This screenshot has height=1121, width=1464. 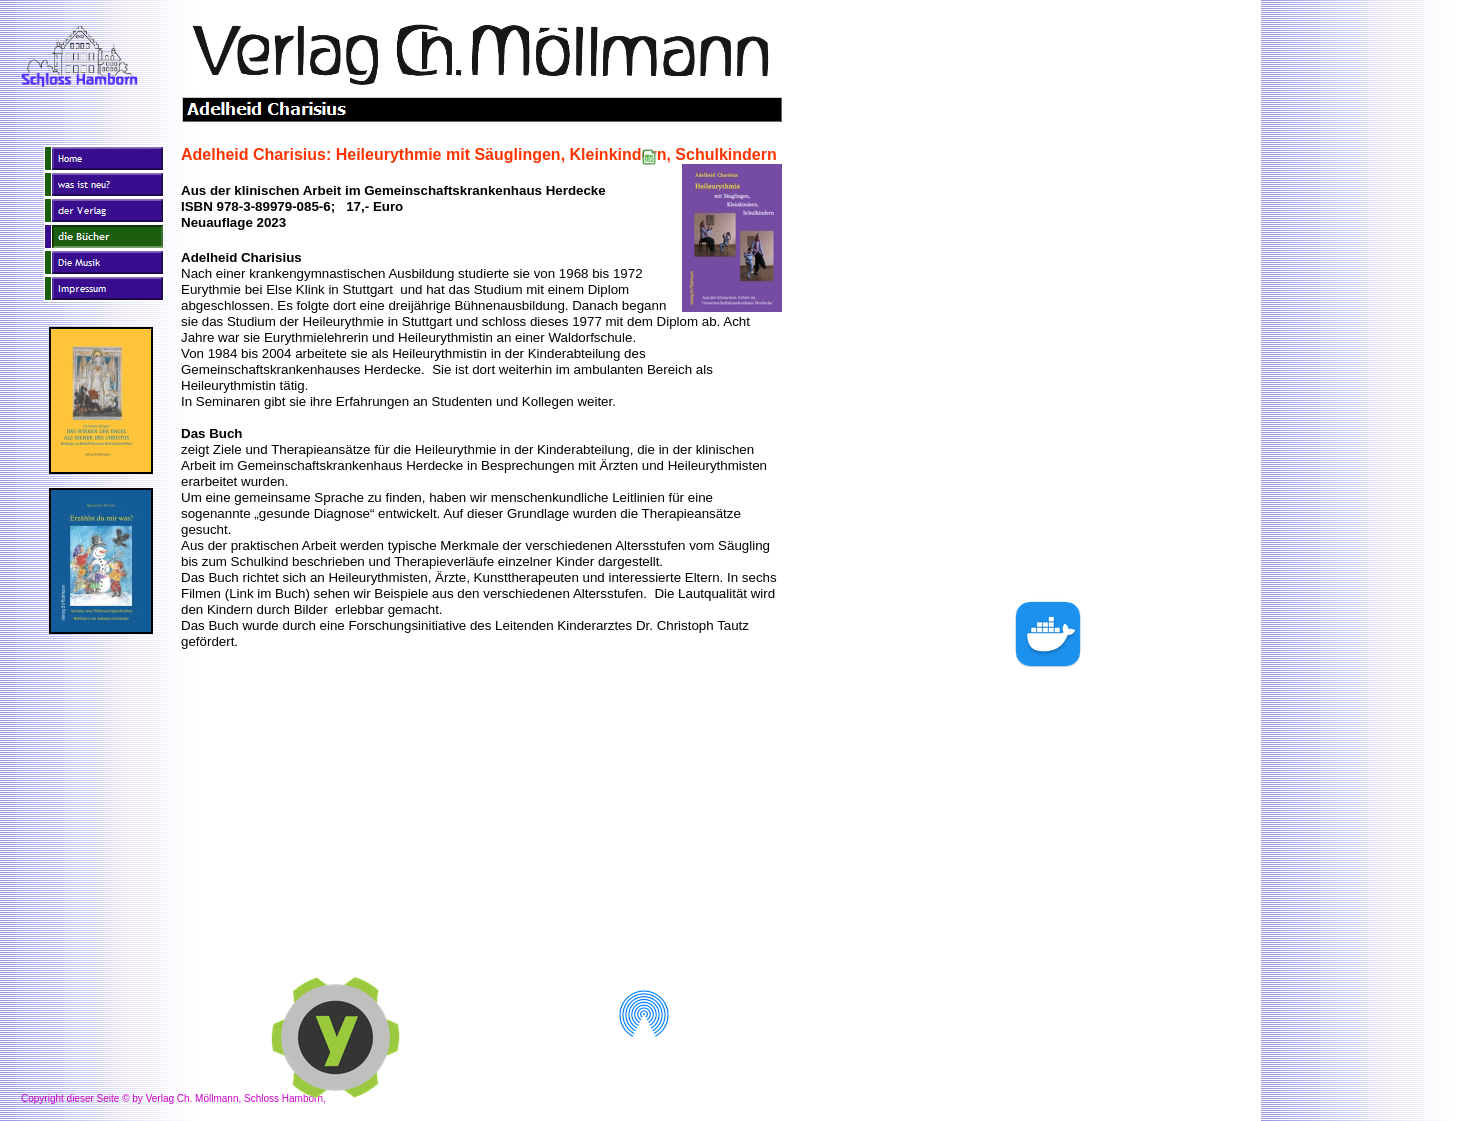 I want to click on libreoffice calc spreadsheet template file, so click(x=649, y=157).